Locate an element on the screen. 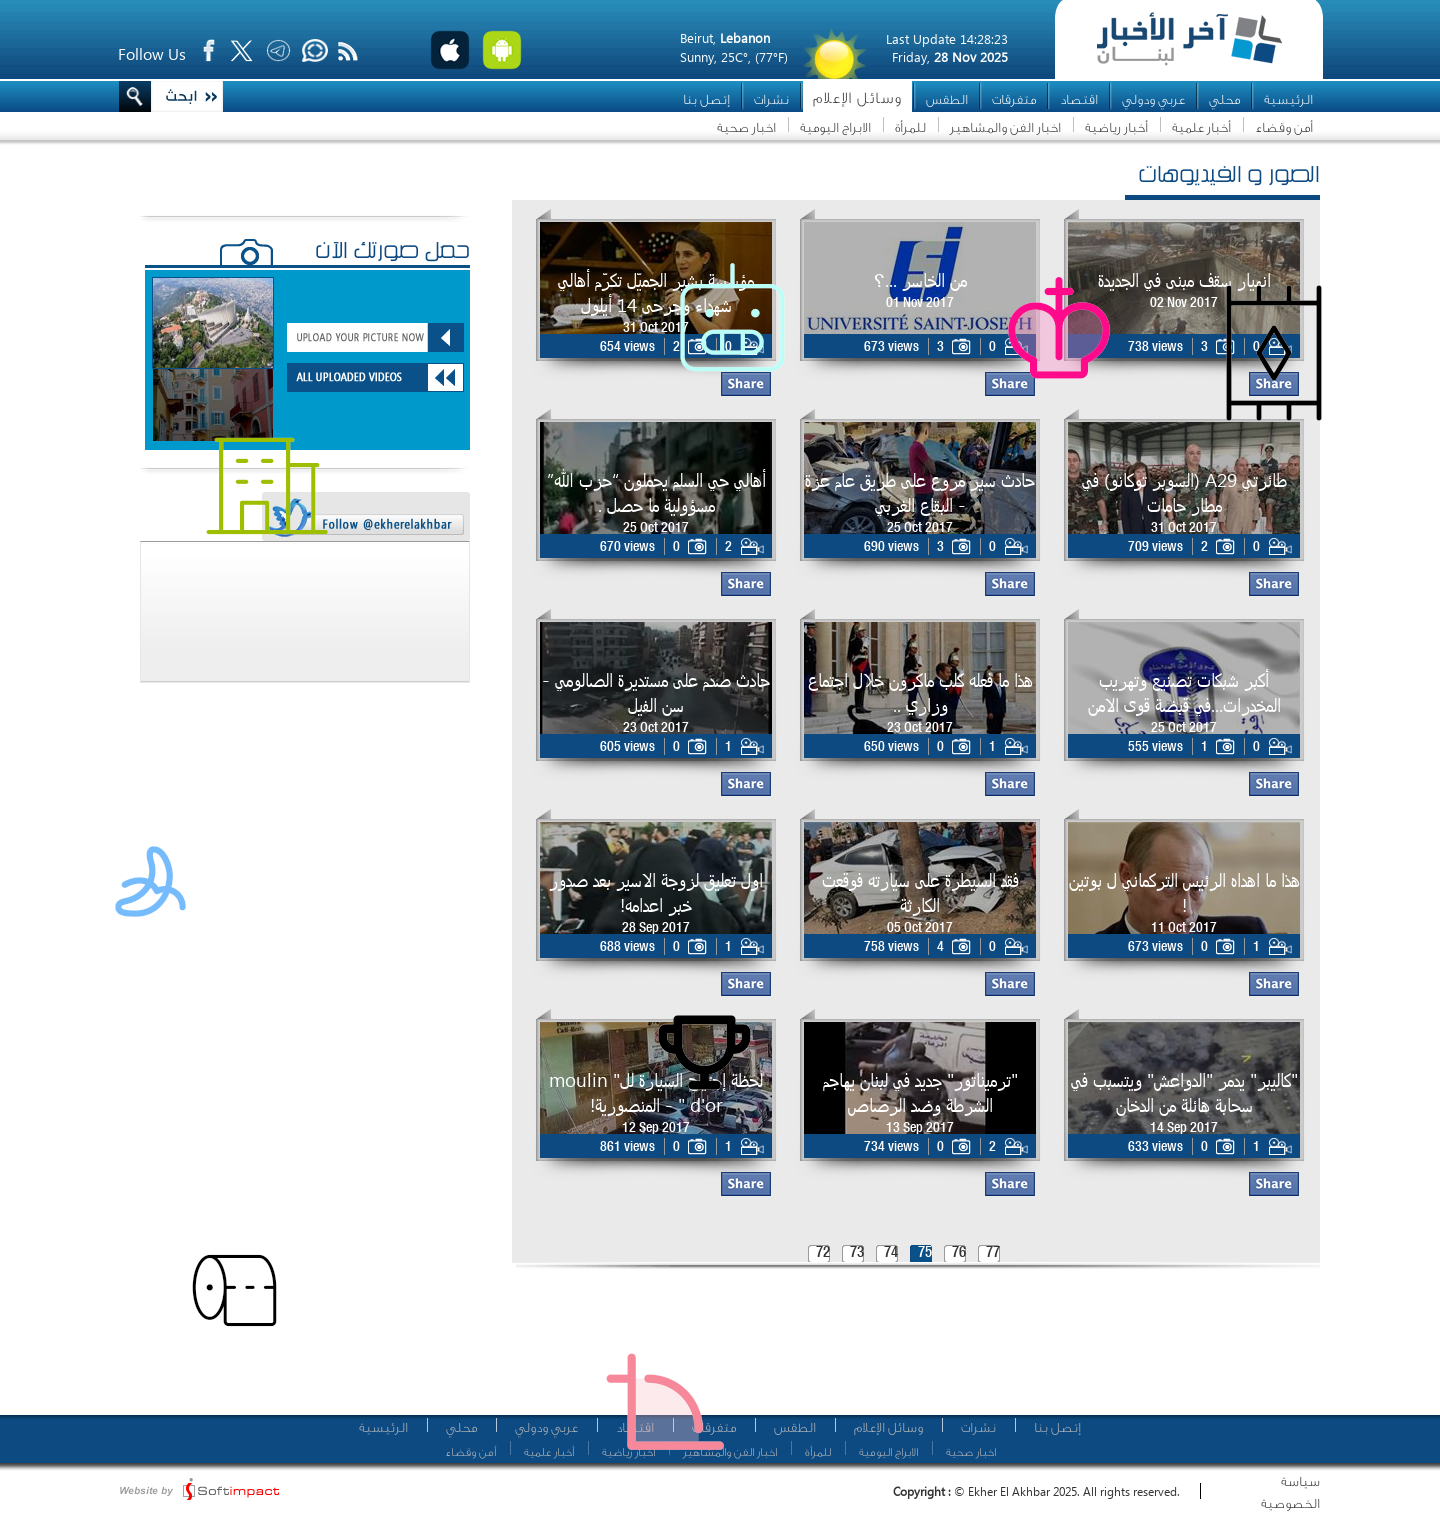 This screenshot has height=1513, width=1440. view office or workplace location is located at coordinates (263, 486).